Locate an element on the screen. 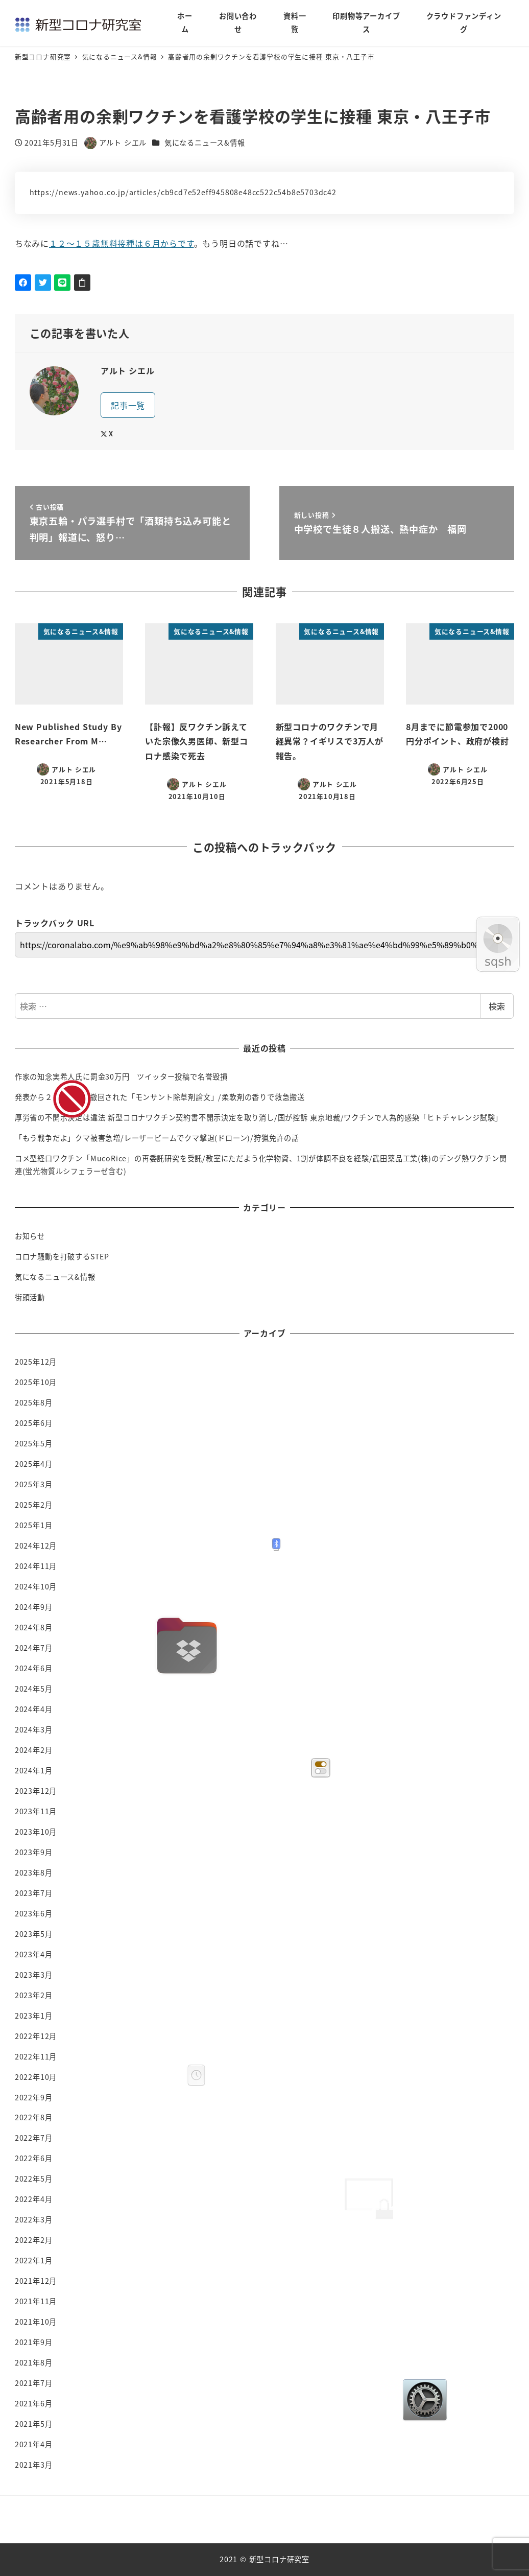 This screenshot has width=529, height=2576. a squashfs compressed filesystem archive file is located at coordinates (498, 944).